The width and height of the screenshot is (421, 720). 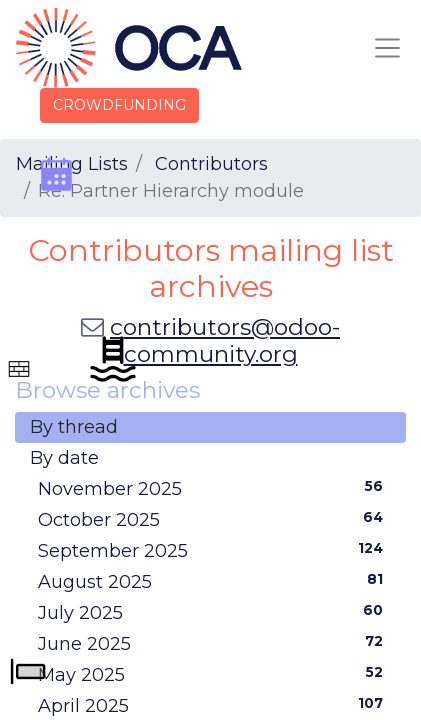 What do you see at coordinates (113, 359) in the screenshot?
I see `indicates swimming pool amenity available` at bounding box center [113, 359].